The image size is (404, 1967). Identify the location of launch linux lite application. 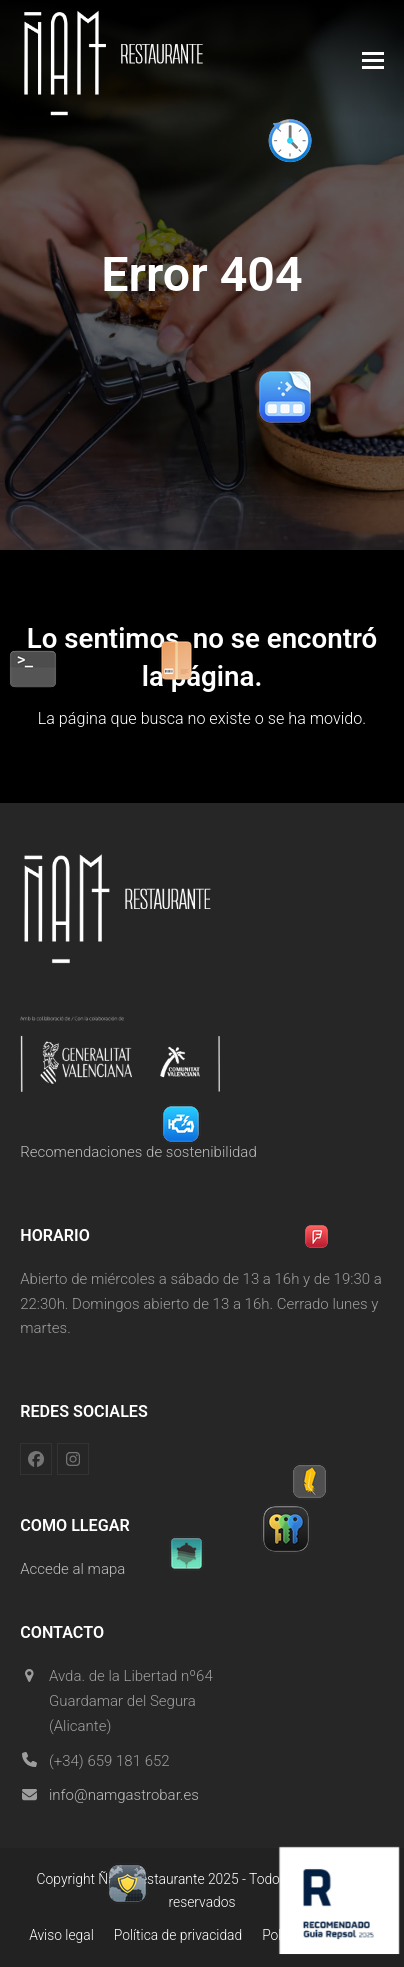
(309, 1481).